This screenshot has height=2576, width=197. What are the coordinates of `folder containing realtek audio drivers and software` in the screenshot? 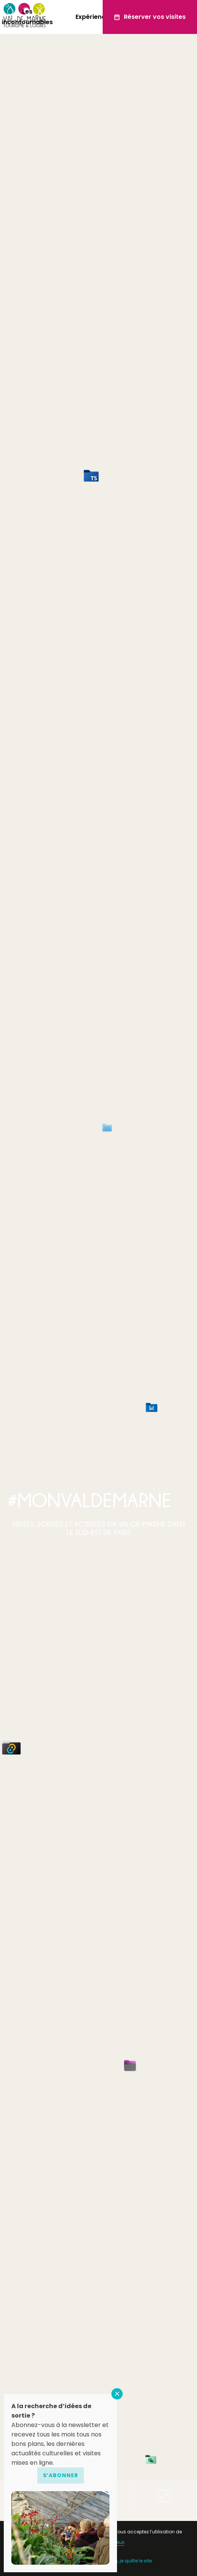 It's located at (151, 1408).